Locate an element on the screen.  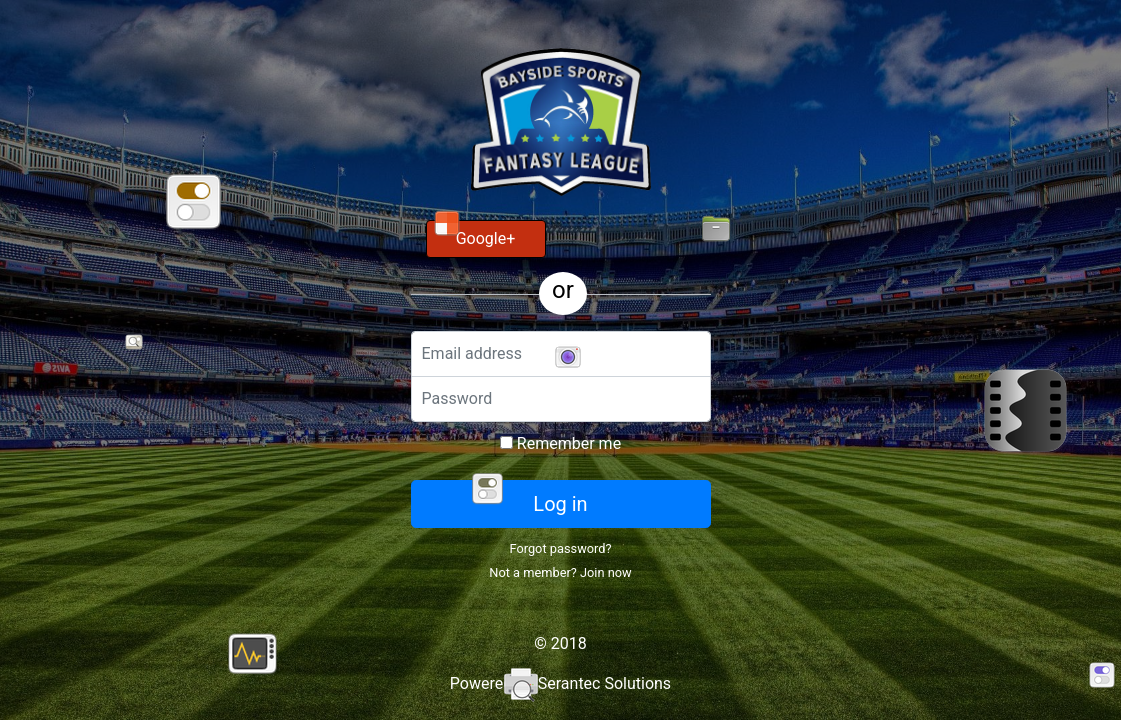
open webcamoid camera application is located at coordinates (568, 357).